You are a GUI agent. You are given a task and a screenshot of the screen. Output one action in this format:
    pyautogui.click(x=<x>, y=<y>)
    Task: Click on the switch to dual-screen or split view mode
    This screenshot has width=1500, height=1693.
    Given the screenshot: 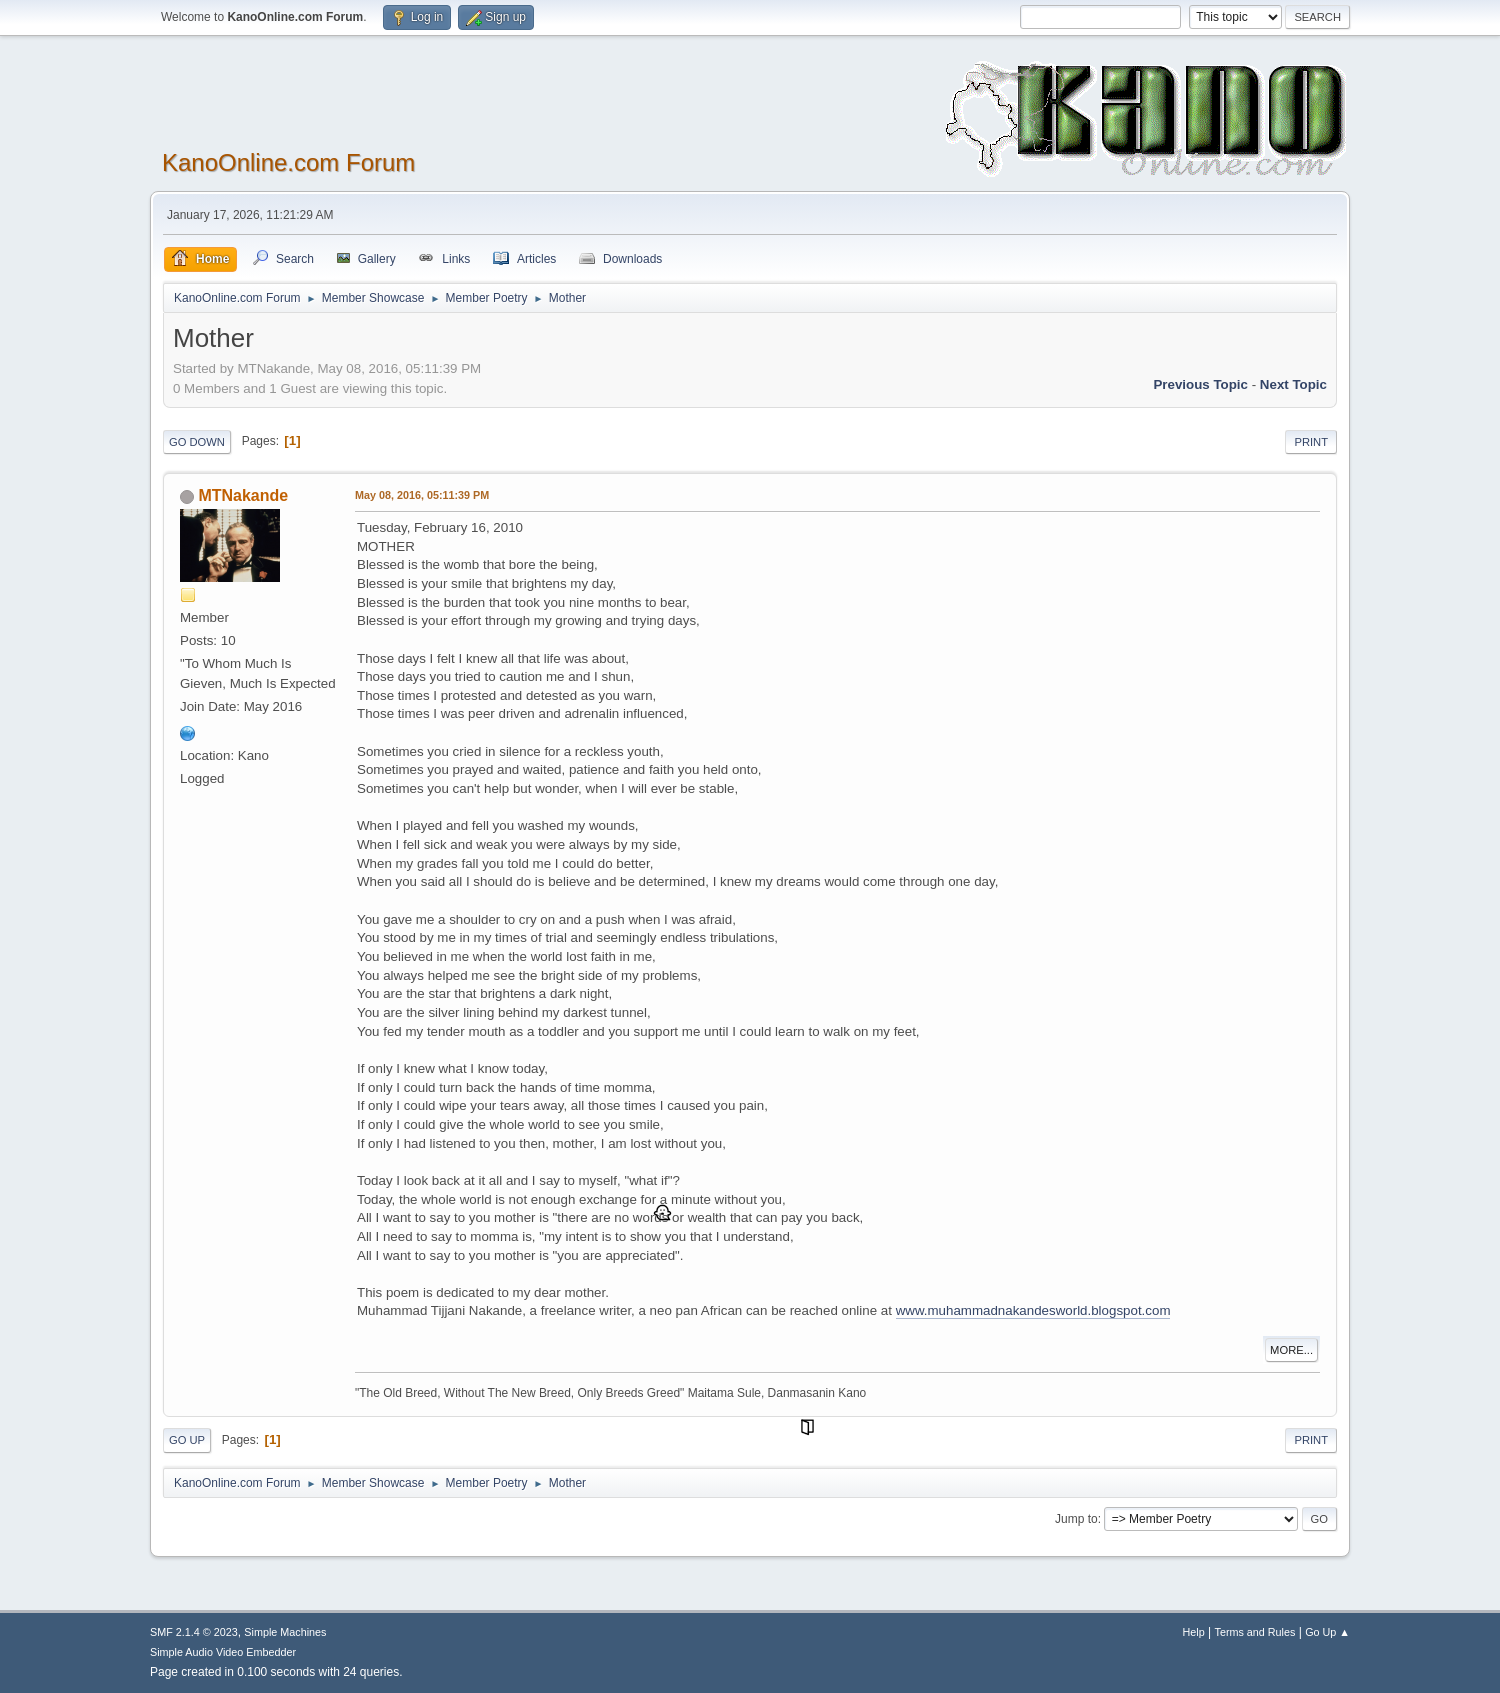 What is the action you would take?
    pyautogui.click(x=807, y=1426)
    